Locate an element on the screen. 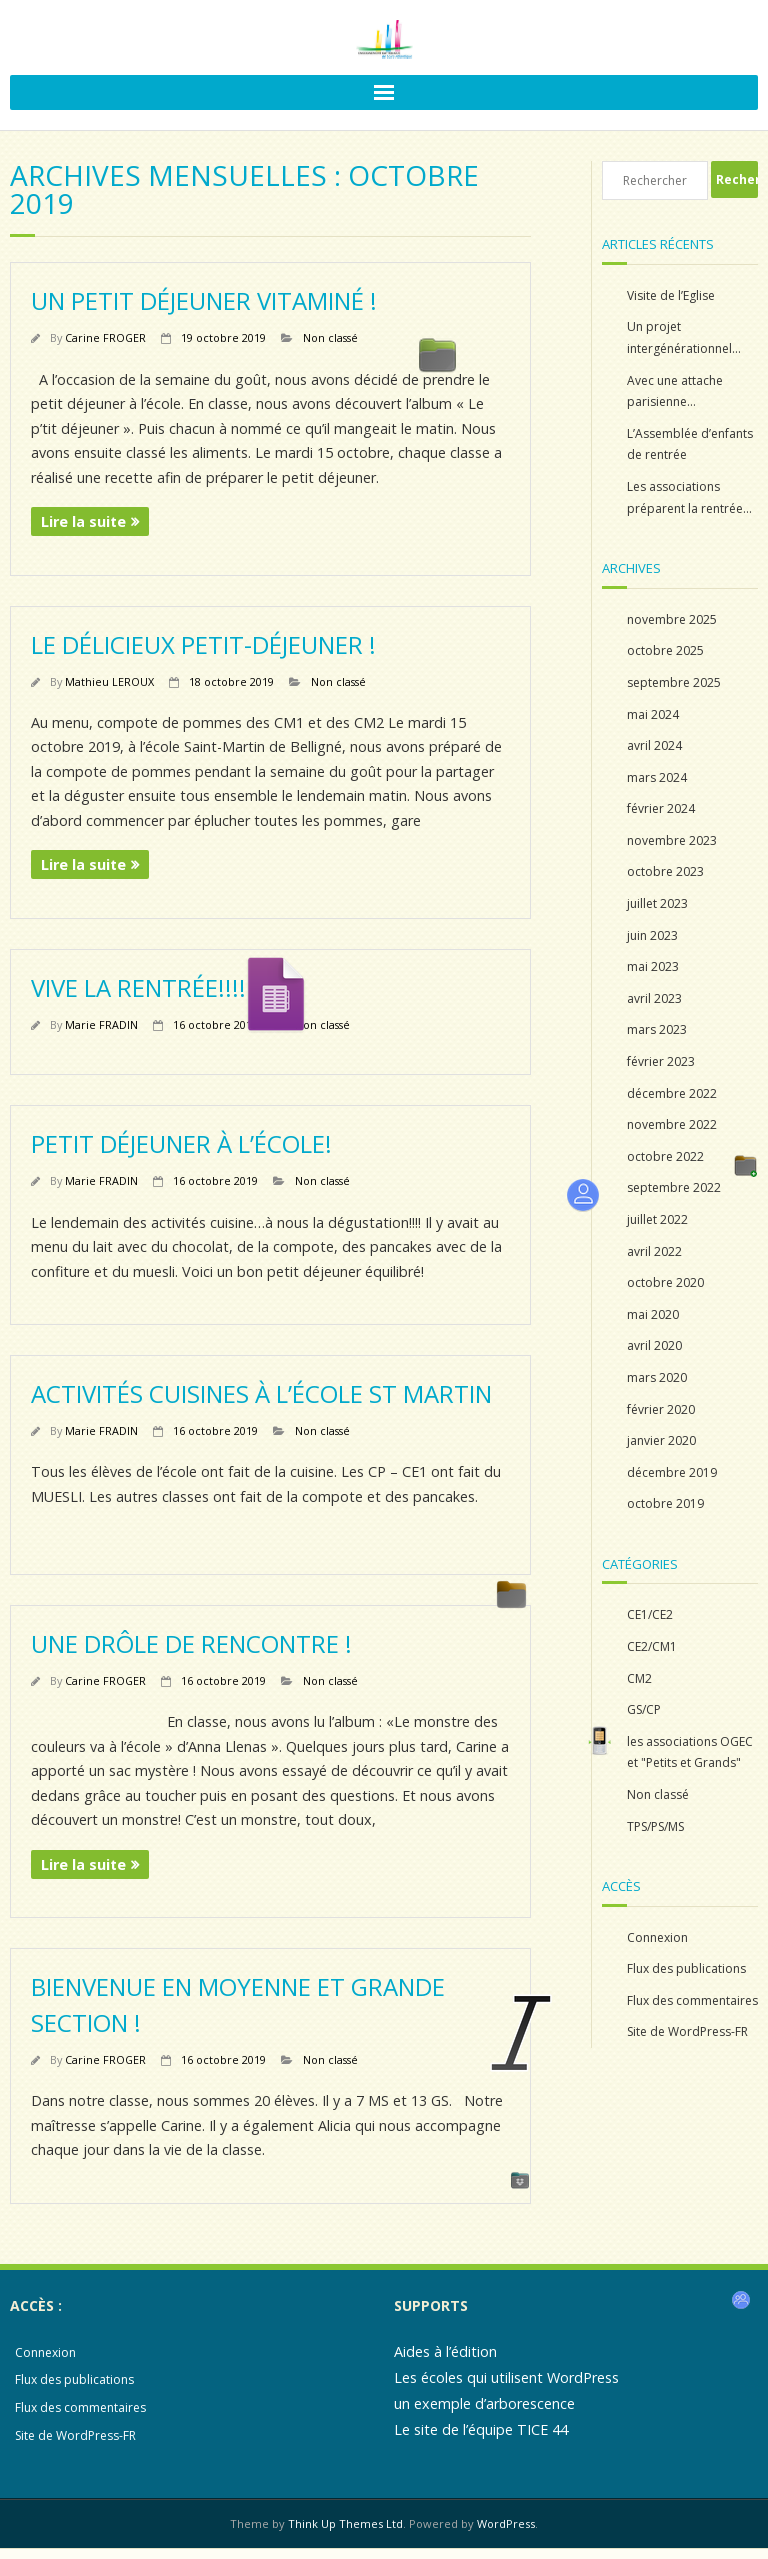  open a Microsoft OneNote file is located at coordinates (276, 994).